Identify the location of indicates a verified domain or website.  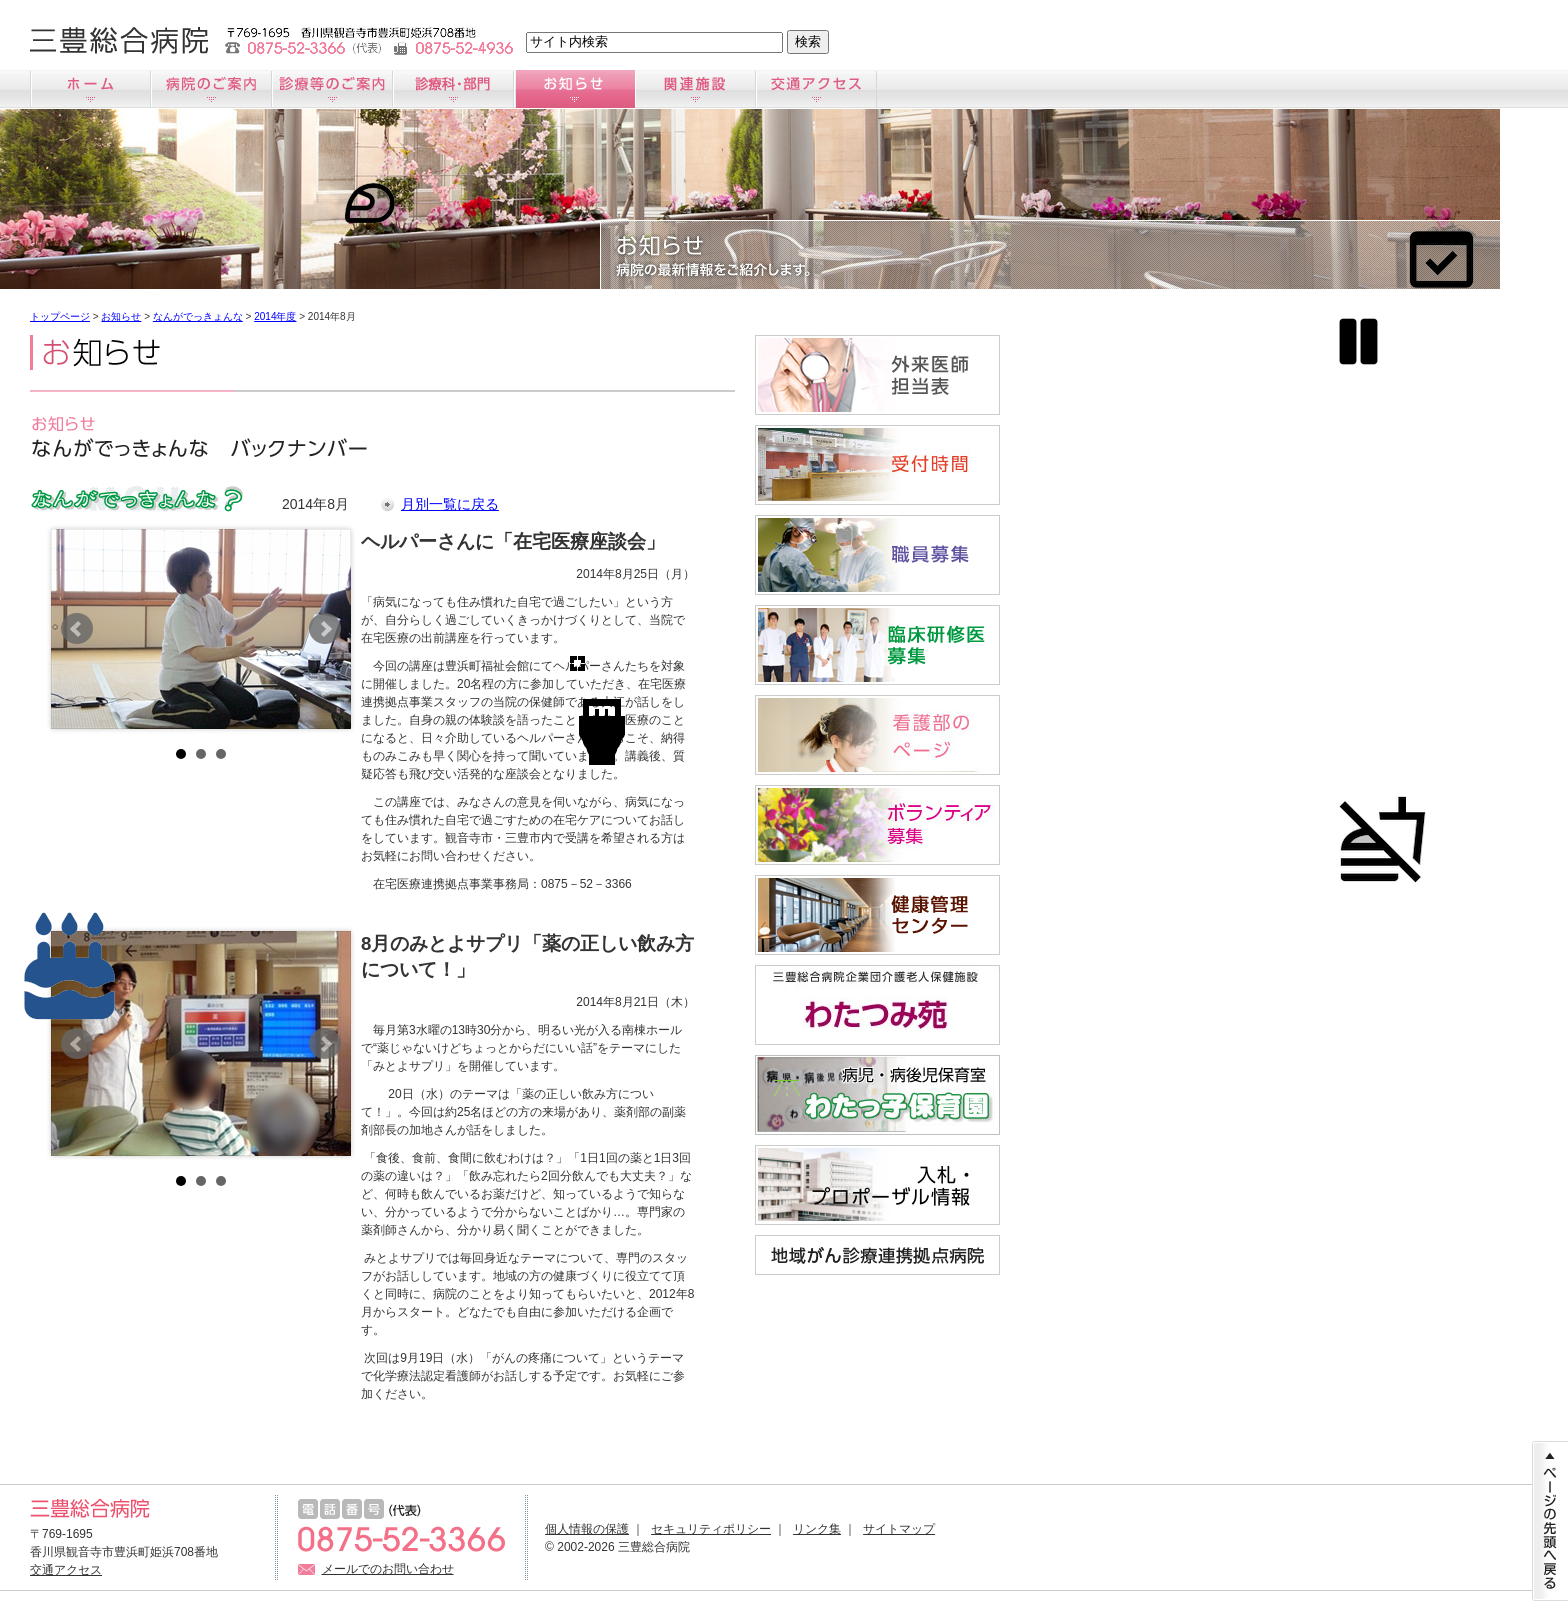
(1441, 259).